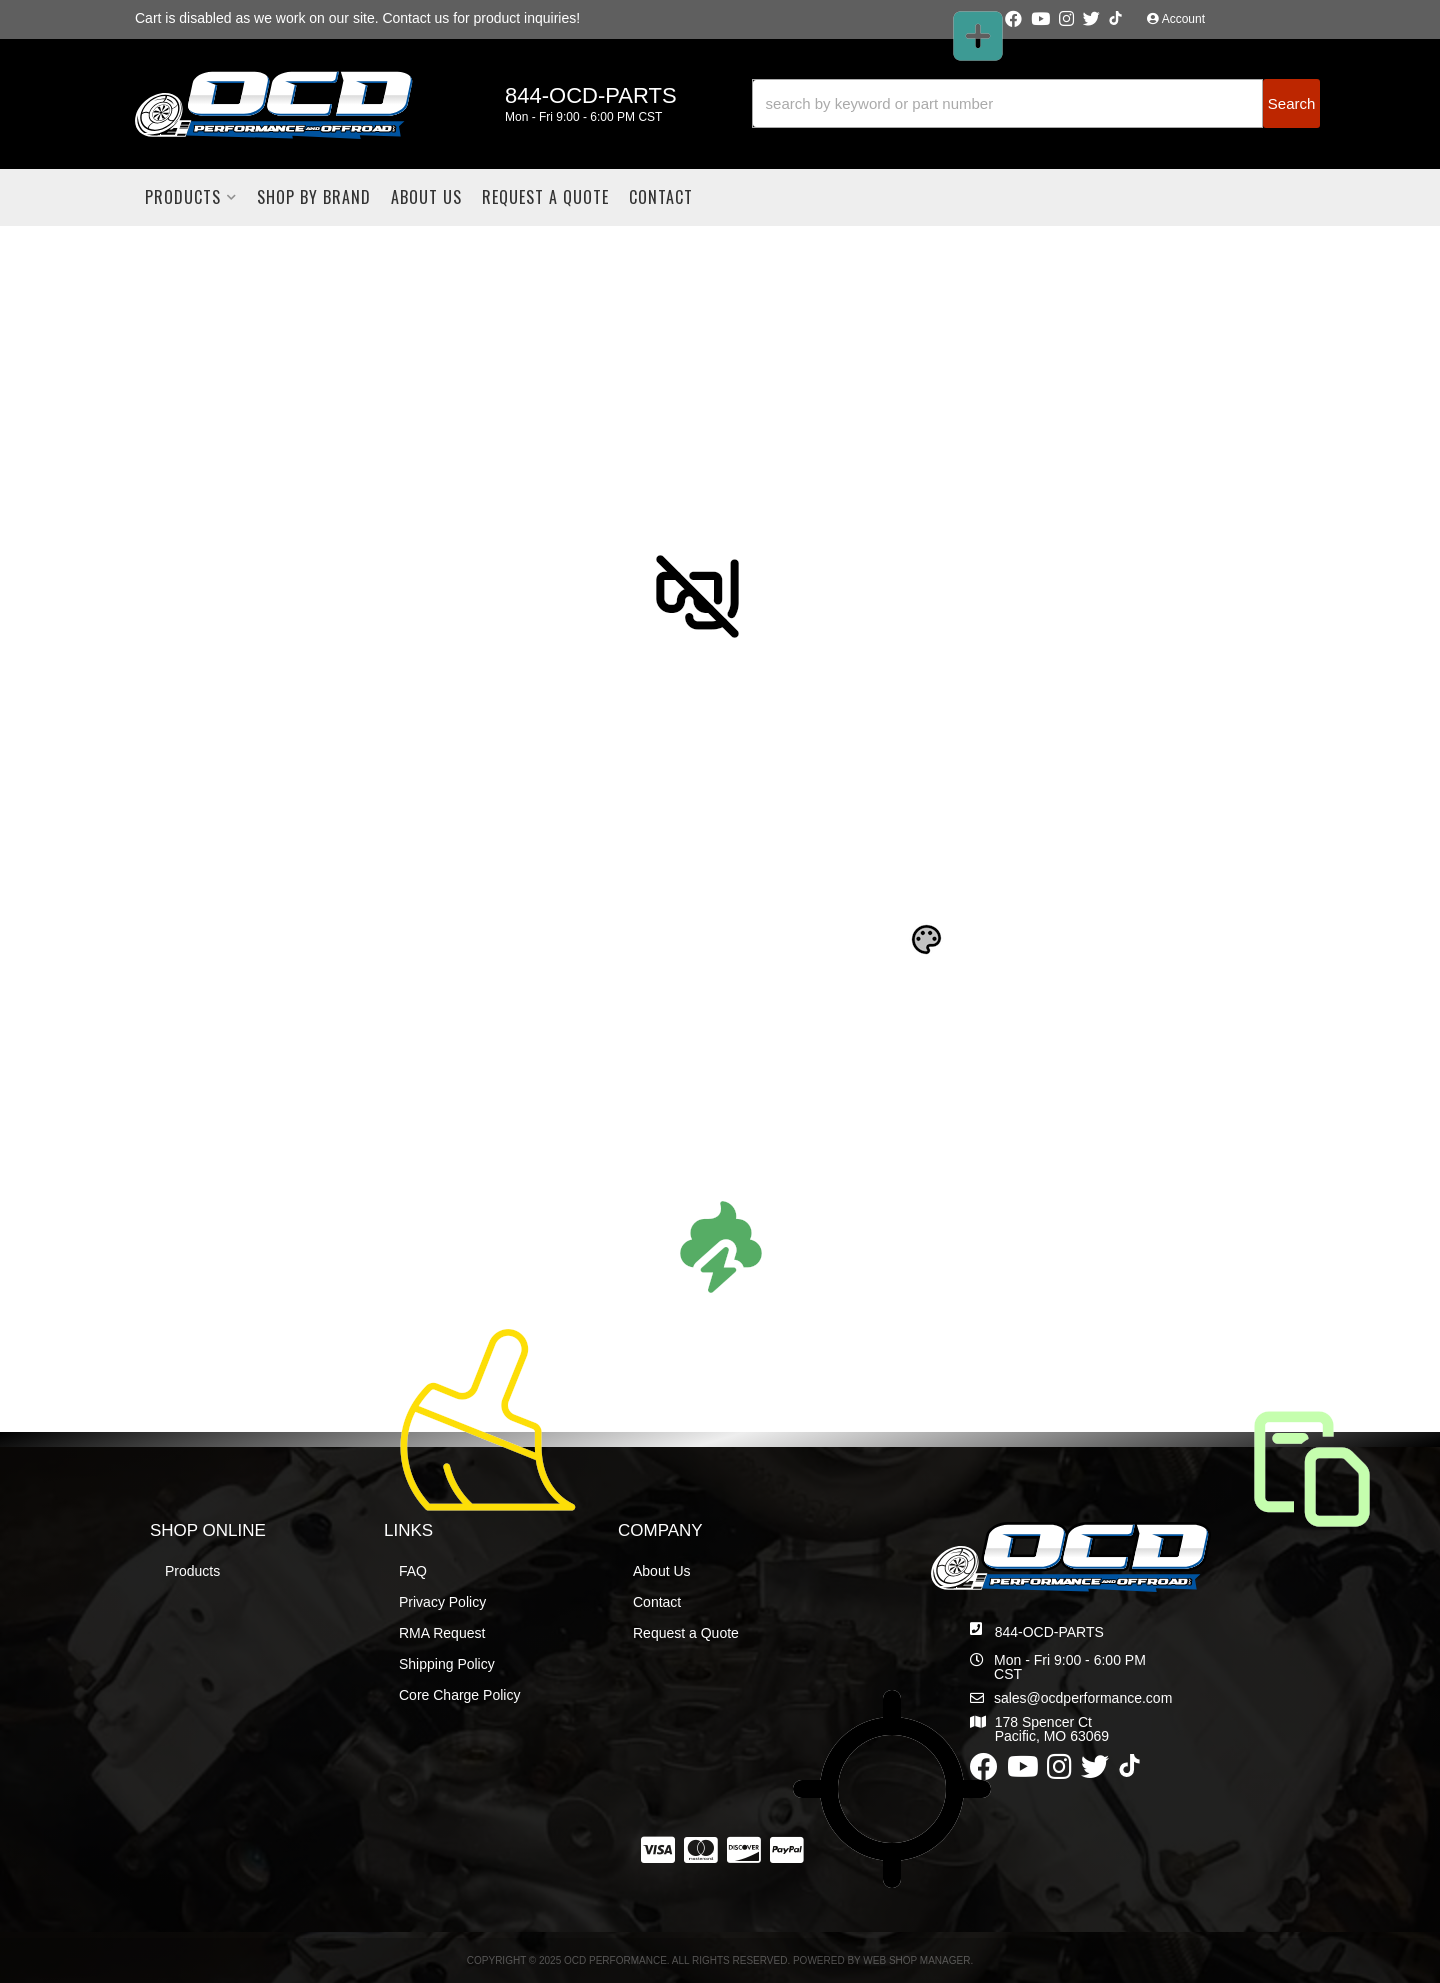 The image size is (1440, 1983). What do you see at coordinates (697, 596) in the screenshot?
I see `disable scuba or diving mode` at bounding box center [697, 596].